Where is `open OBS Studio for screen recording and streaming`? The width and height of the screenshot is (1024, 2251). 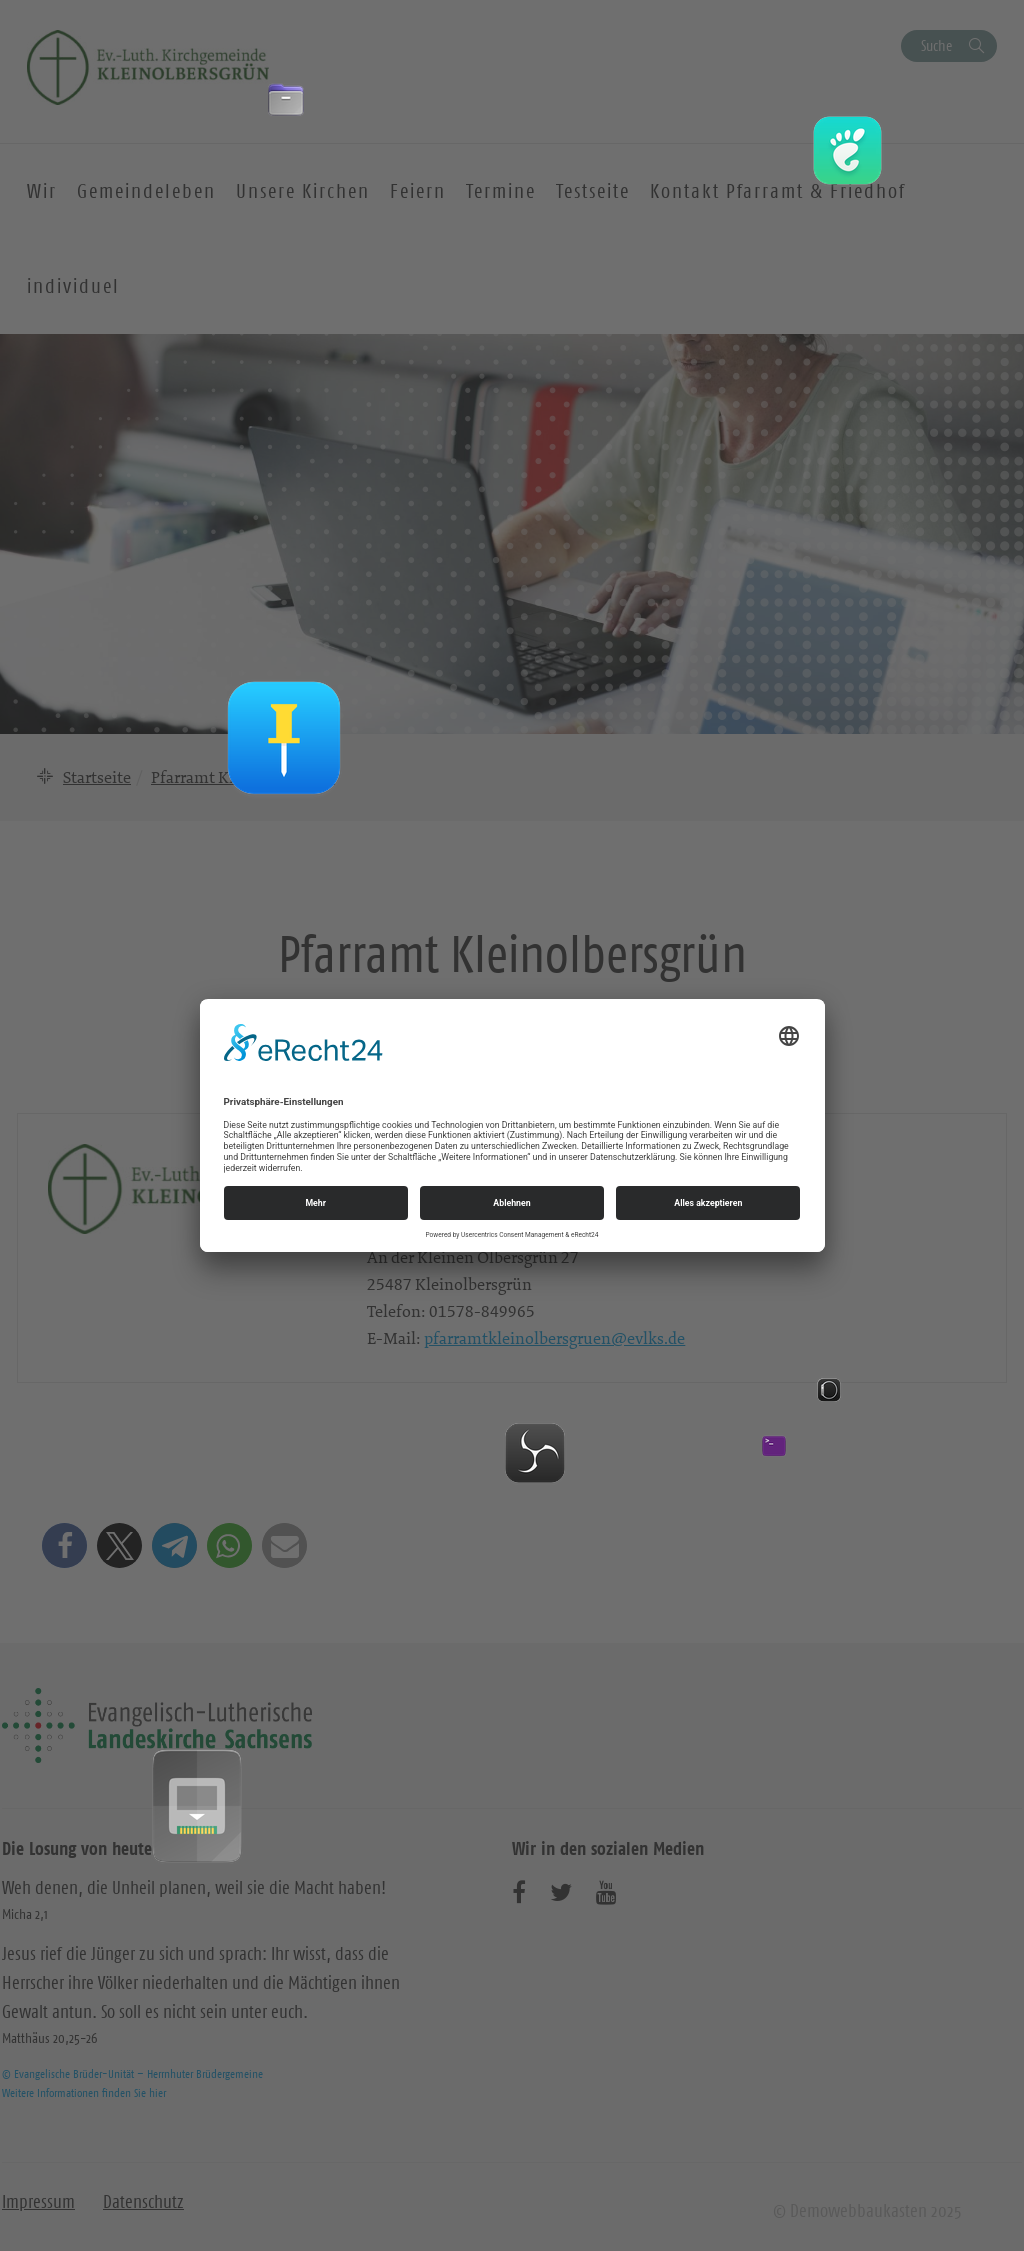
open OBS Studio for screen recording and streaming is located at coordinates (535, 1453).